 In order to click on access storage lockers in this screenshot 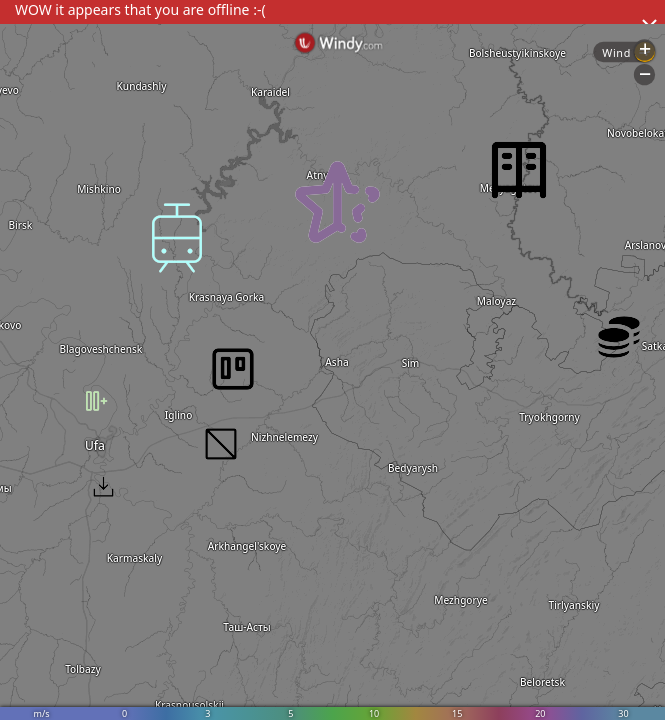, I will do `click(519, 169)`.